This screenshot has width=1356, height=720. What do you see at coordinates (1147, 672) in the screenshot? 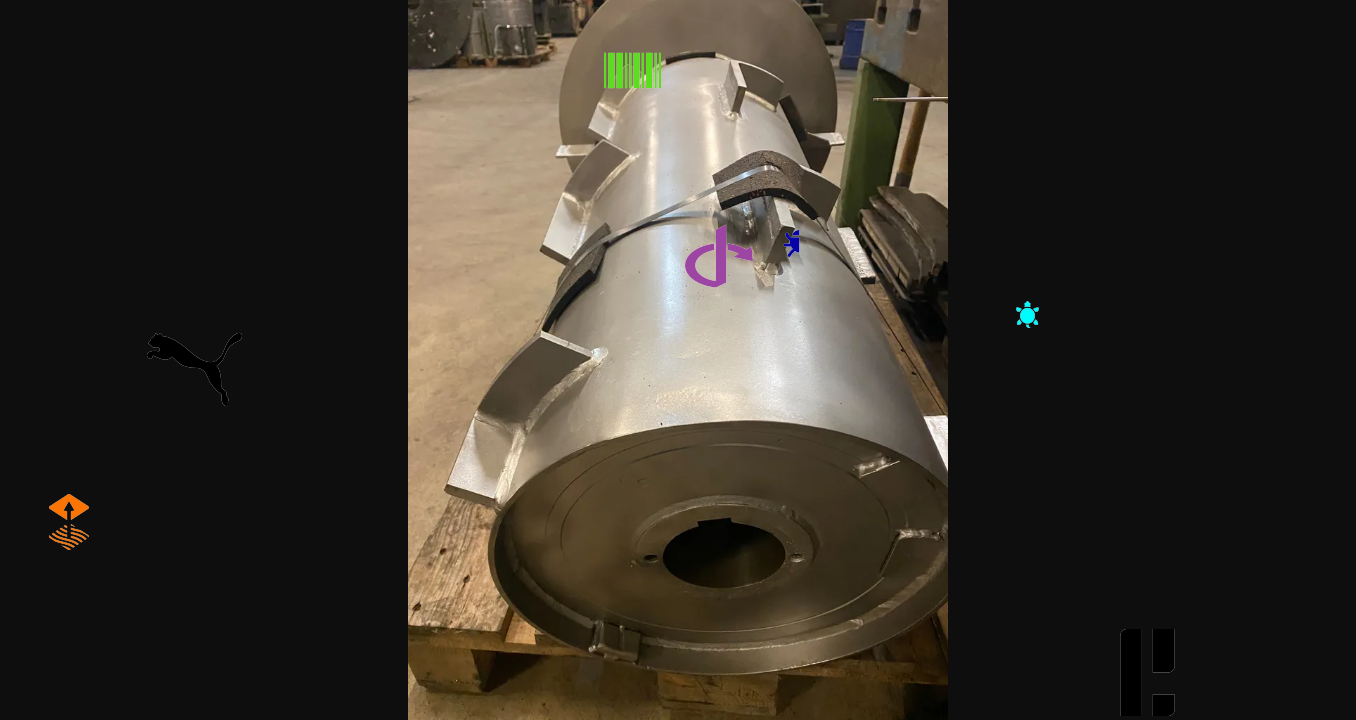
I see `open the pleroma app` at bounding box center [1147, 672].